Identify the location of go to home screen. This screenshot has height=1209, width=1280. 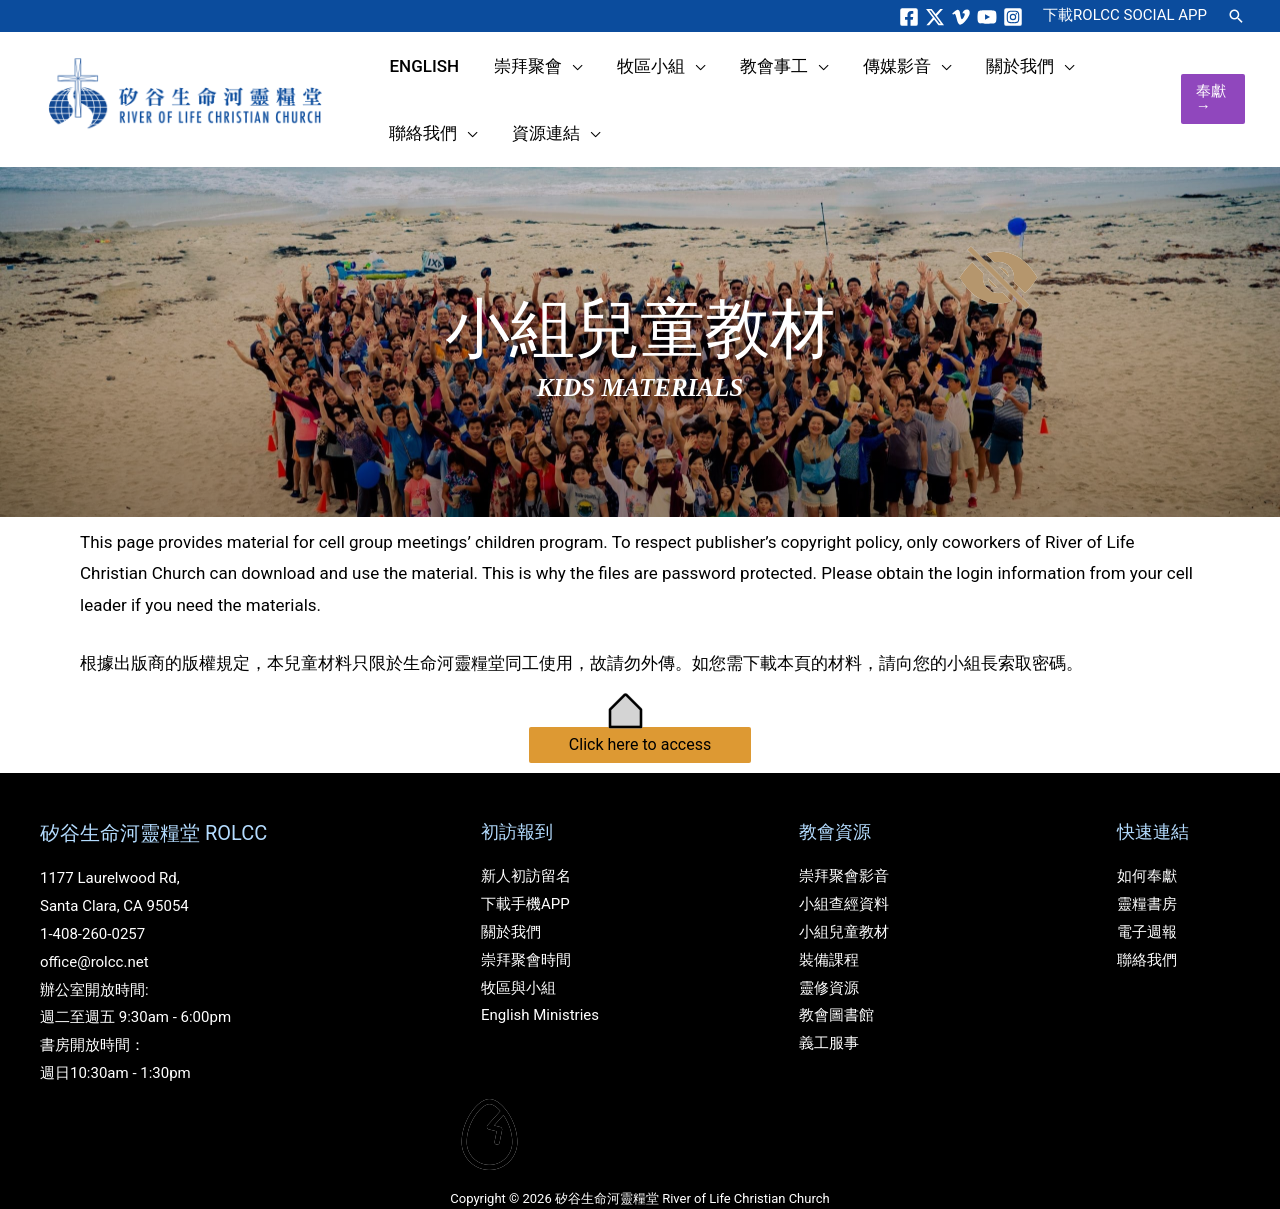
(625, 711).